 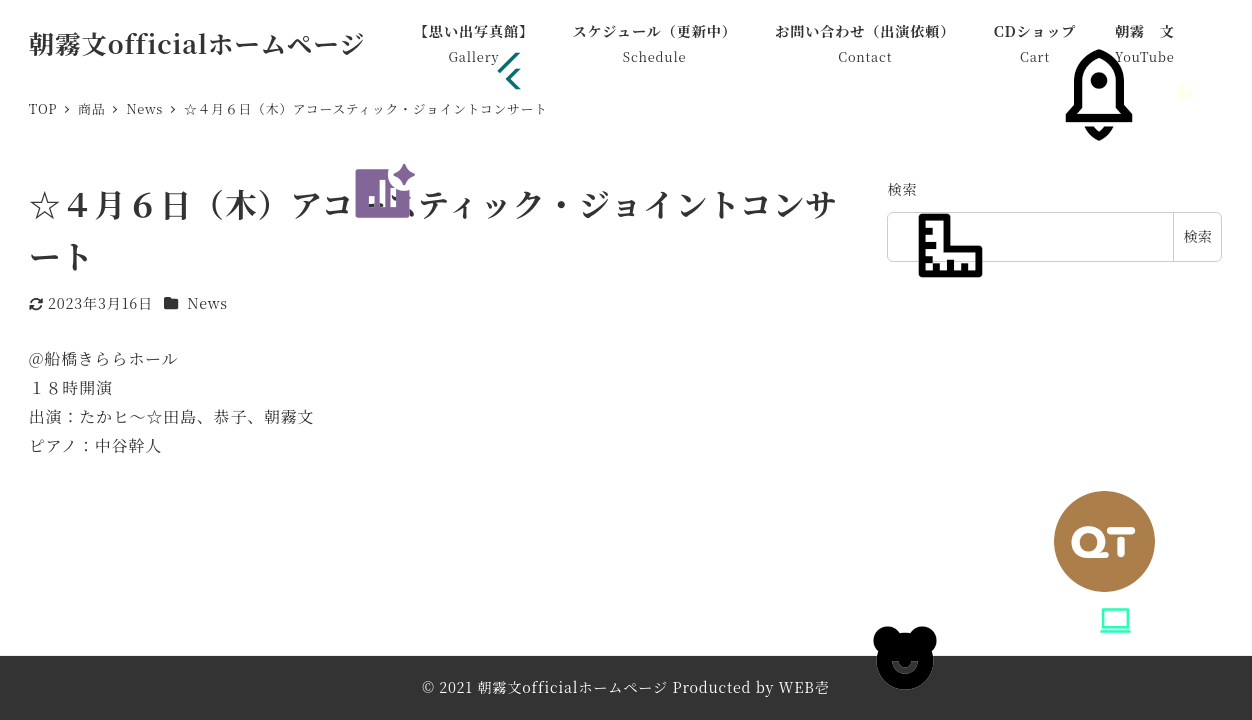 I want to click on view on macbook or laptop device, so click(x=1115, y=620).